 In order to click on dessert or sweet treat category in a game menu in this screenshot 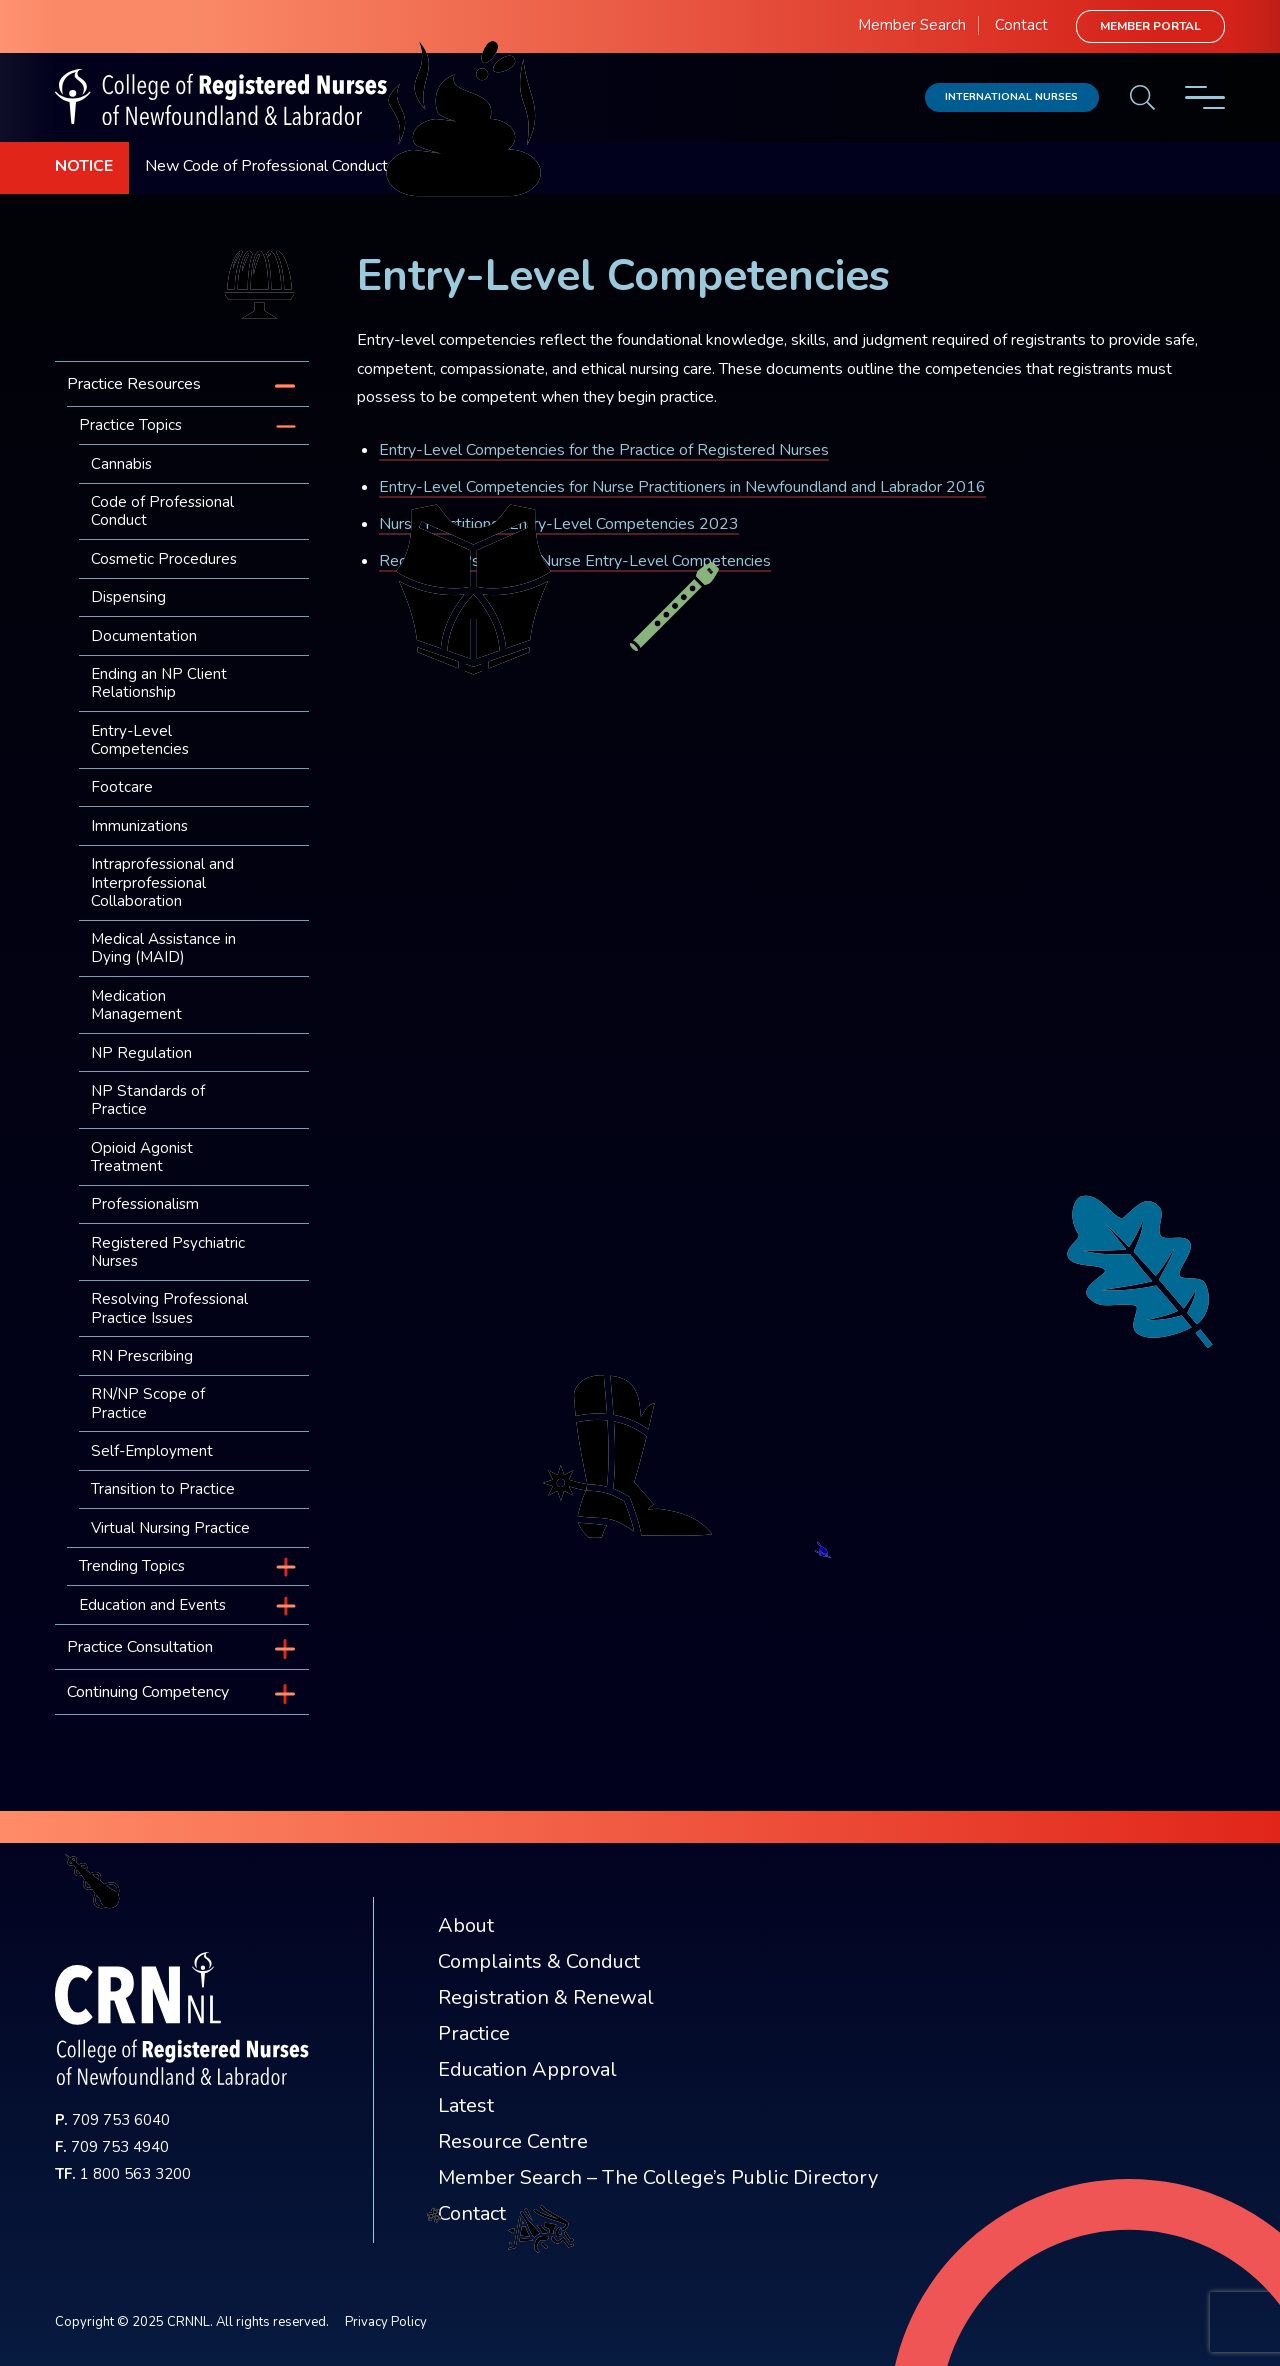, I will do `click(259, 280)`.